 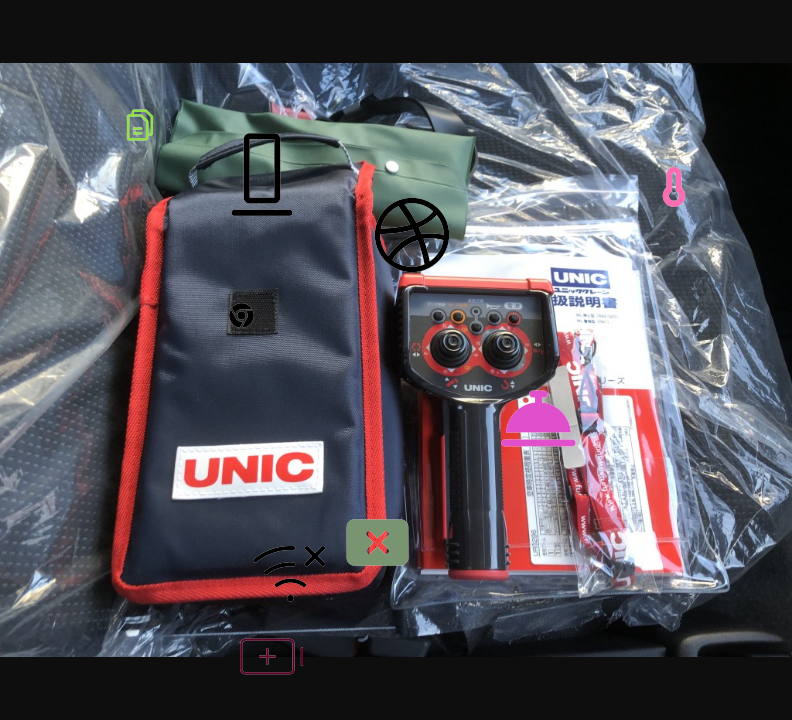 What do you see at coordinates (377, 542) in the screenshot?
I see `close or dismiss a modal window` at bounding box center [377, 542].